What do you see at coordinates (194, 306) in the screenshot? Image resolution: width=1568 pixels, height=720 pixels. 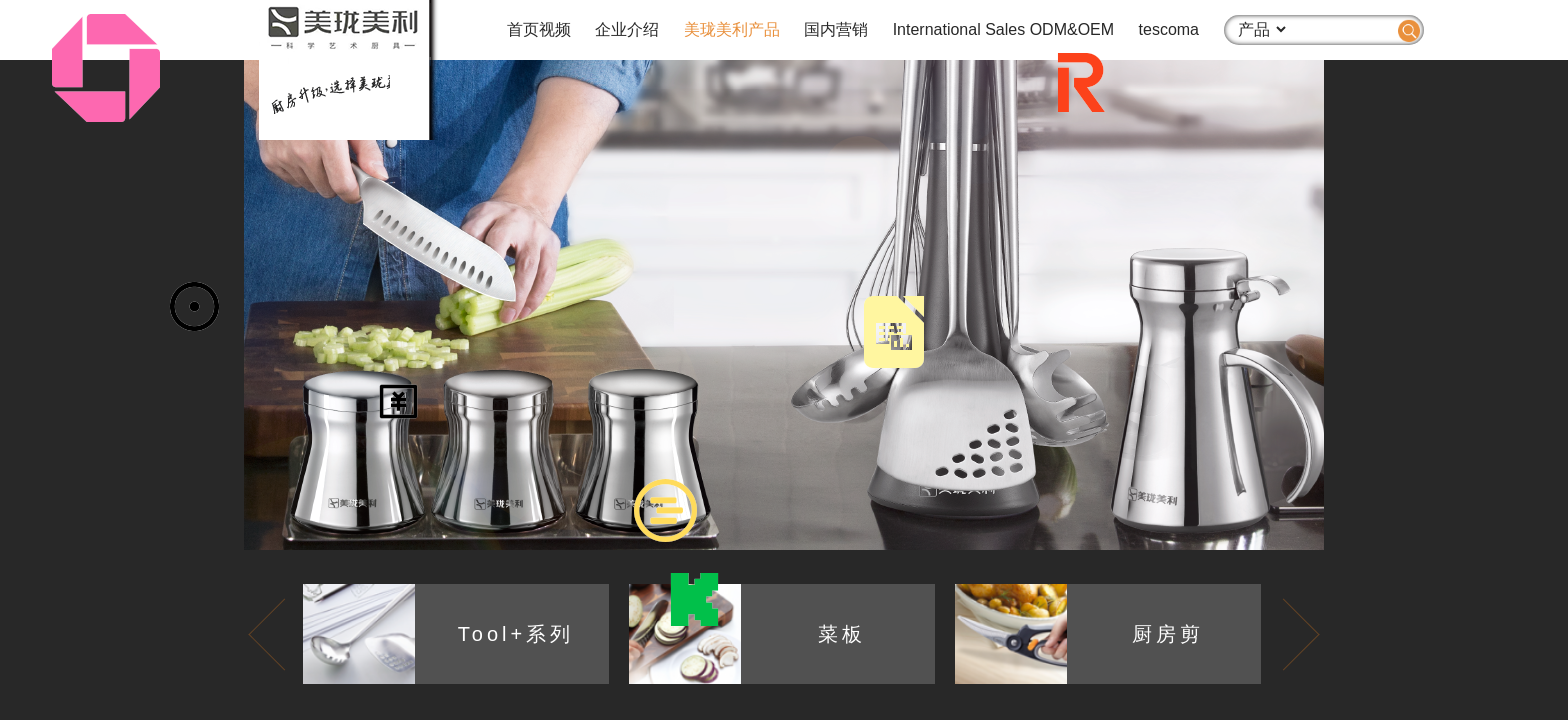 I see `adjust camera focus` at bounding box center [194, 306].